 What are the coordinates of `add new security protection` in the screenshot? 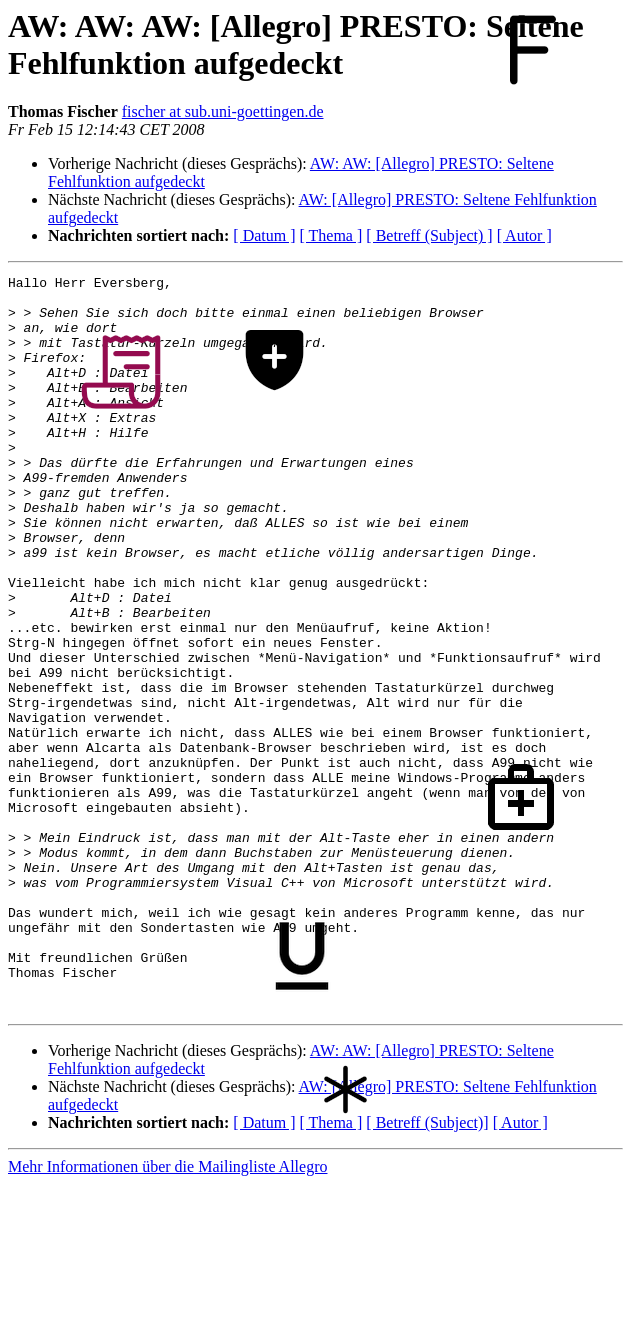 It's located at (274, 356).